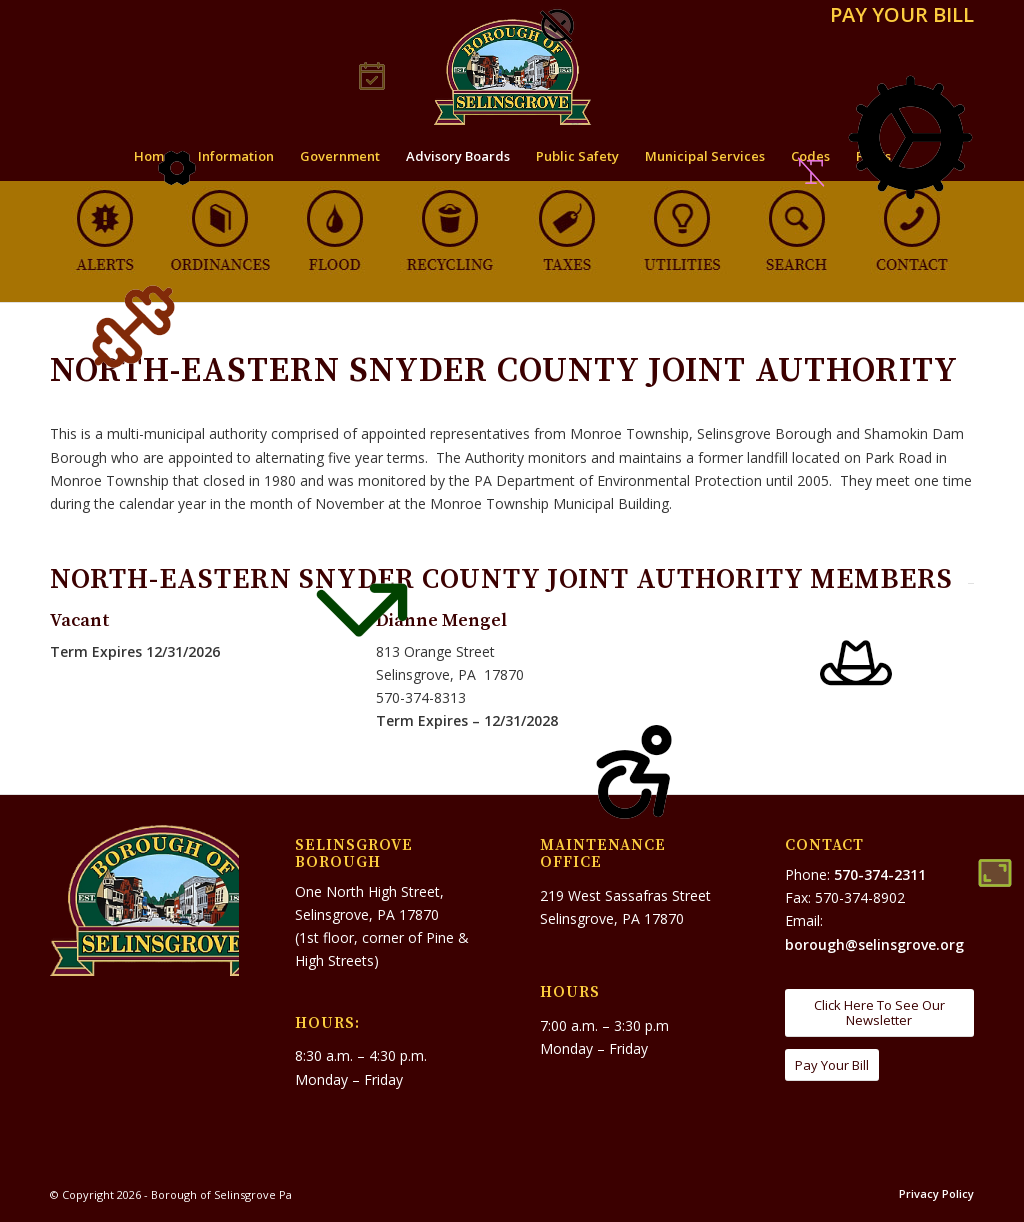  I want to click on disable text formatting, so click(811, 172).